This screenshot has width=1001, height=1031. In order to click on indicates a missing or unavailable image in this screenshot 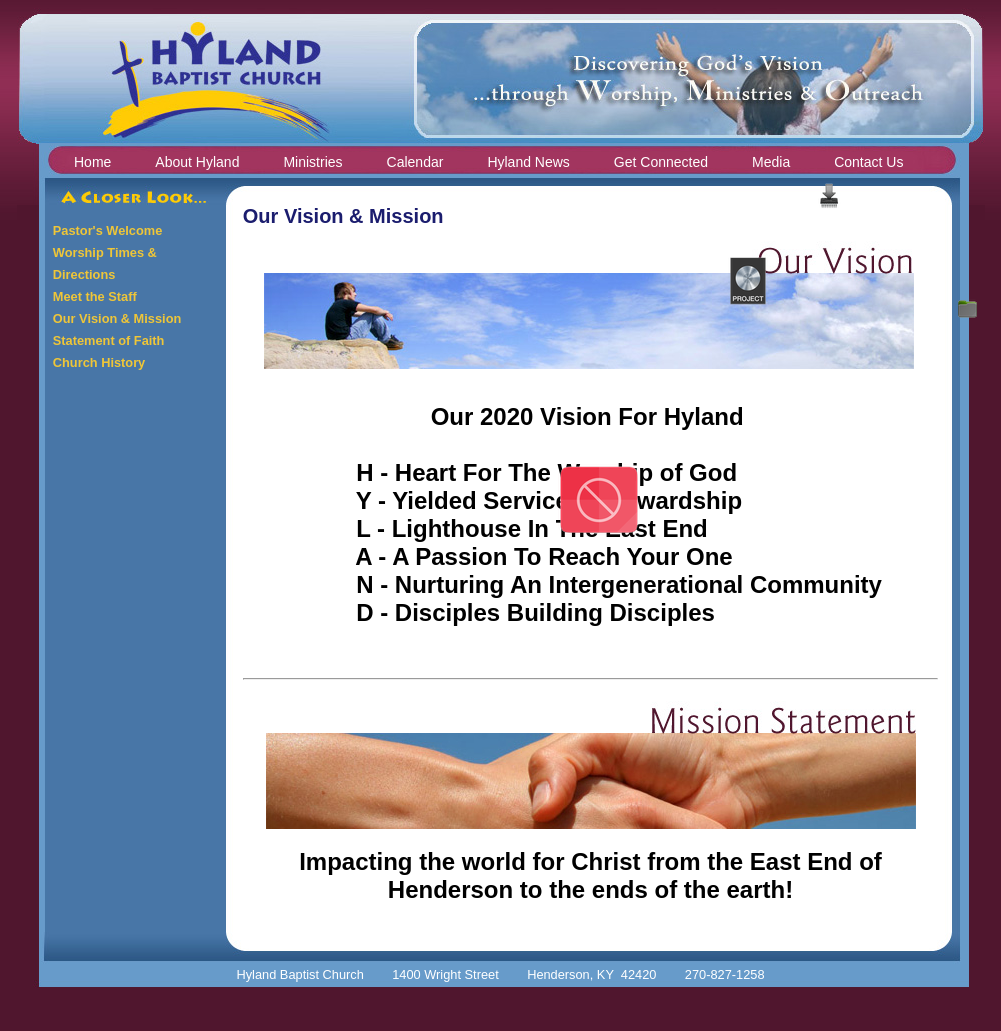, I will do `click(599, 497)`.